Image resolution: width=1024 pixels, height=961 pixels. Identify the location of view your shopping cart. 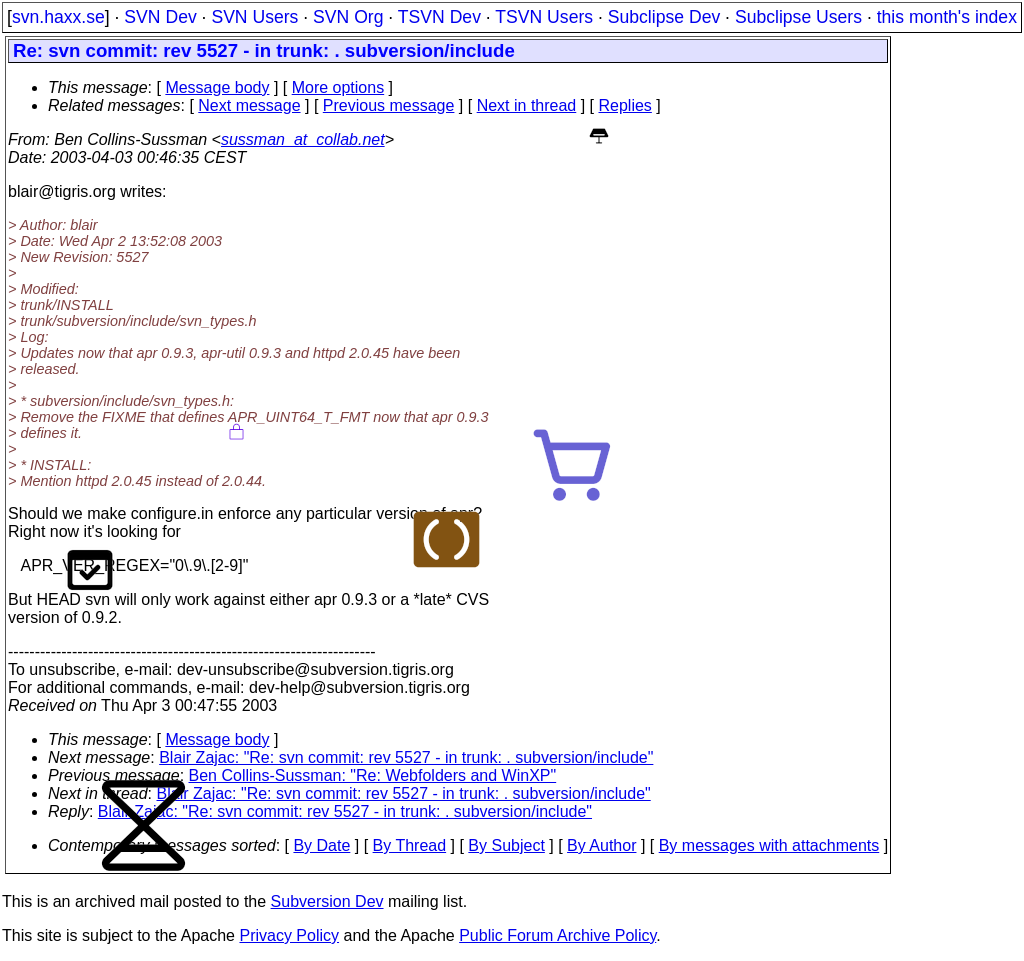
(572, 464).